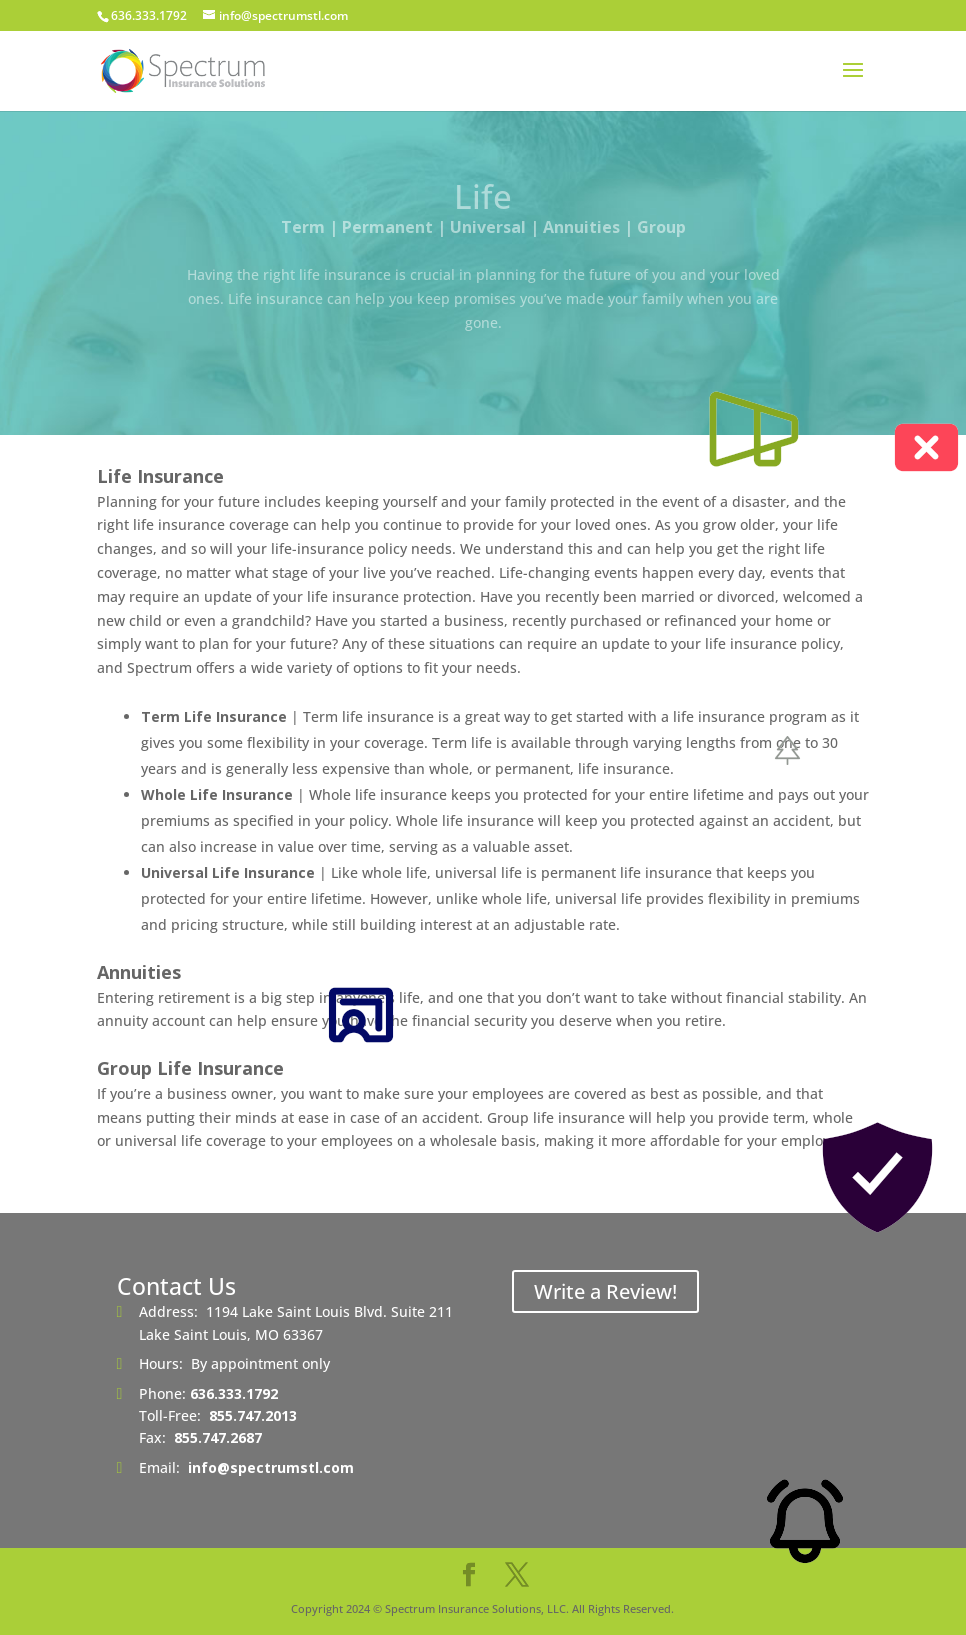  Describe the element at coordinates (750, 432) in the screenshot. I see `make an announcement or broadcast` at that location.